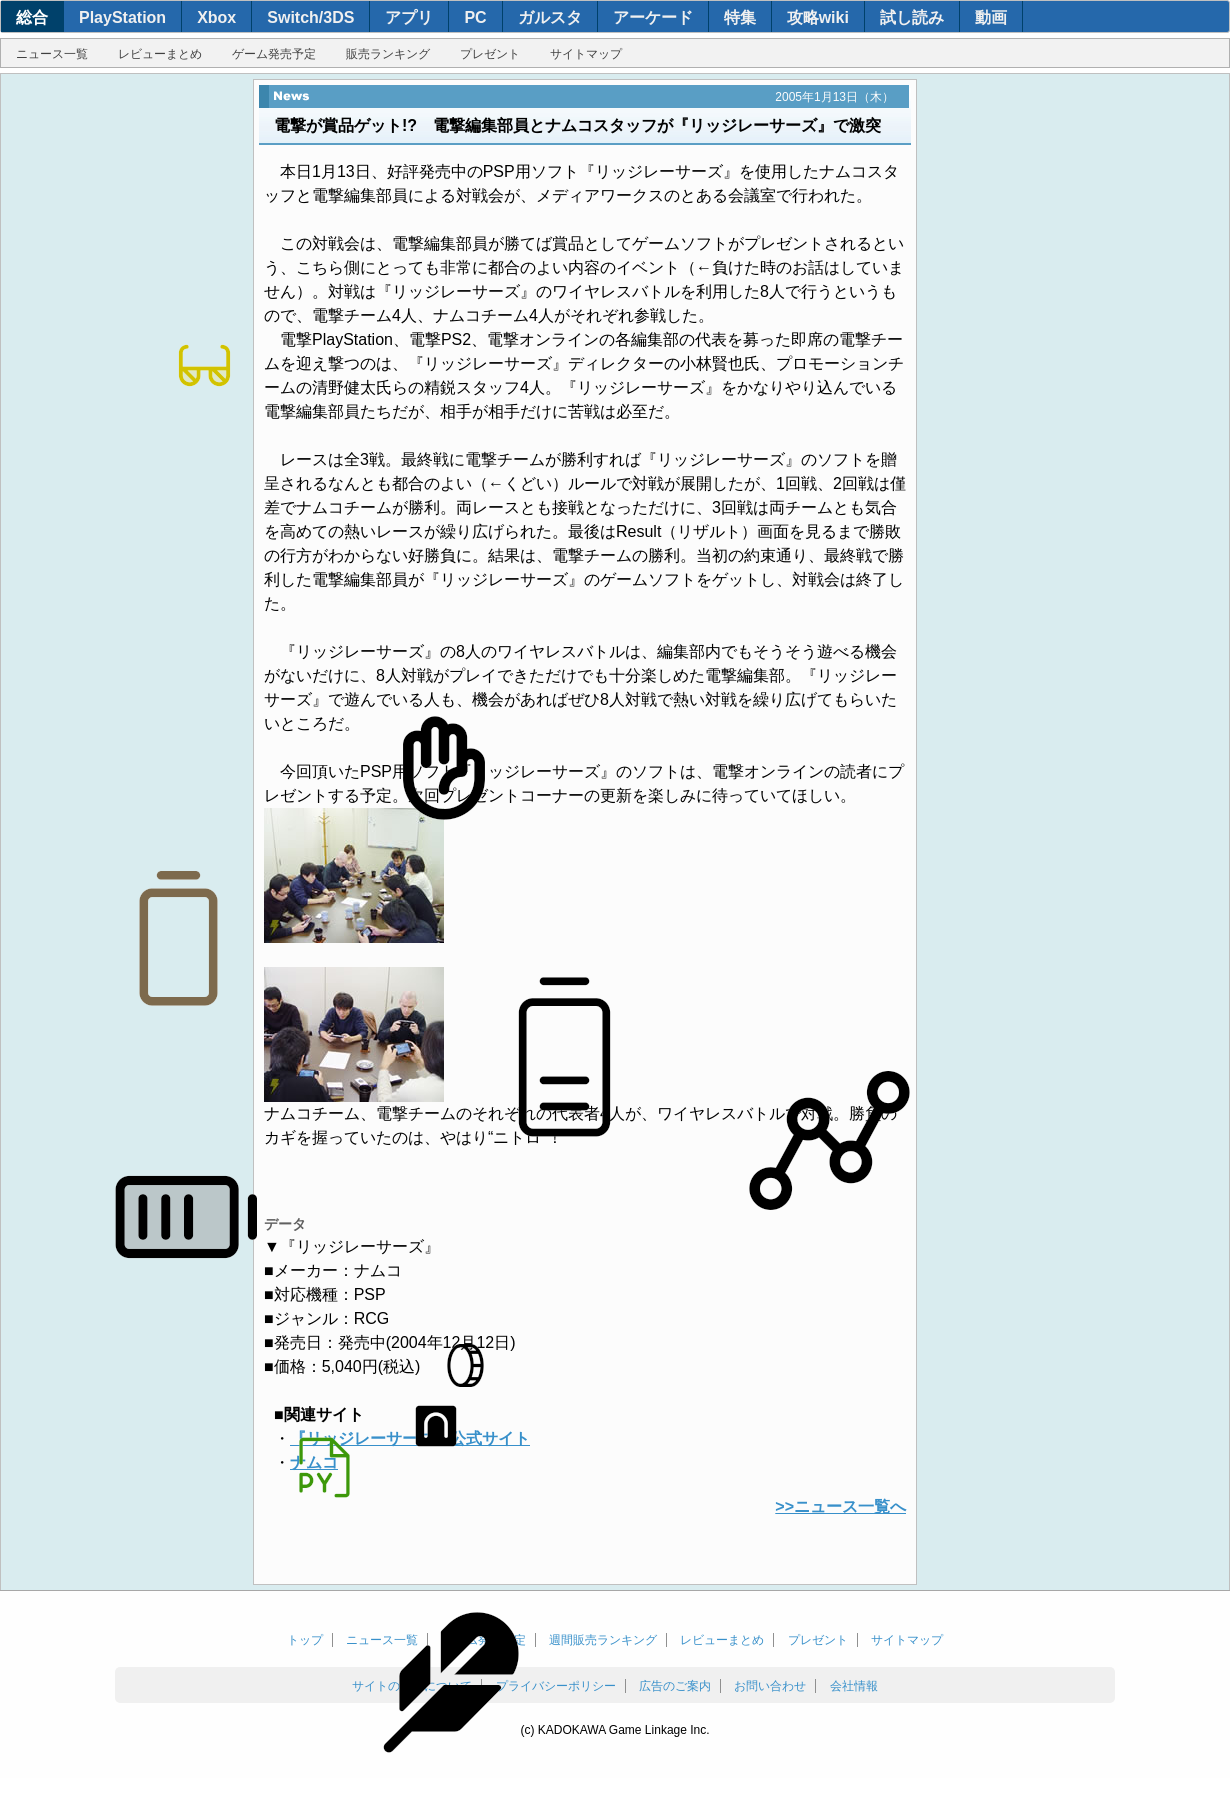 The width and height of the screenshot is (1230, 1795). What do you see at coordinates (564, 1059) in the screenshot?
I see `indicates medium battery level` at bounding box center [564, 1059].